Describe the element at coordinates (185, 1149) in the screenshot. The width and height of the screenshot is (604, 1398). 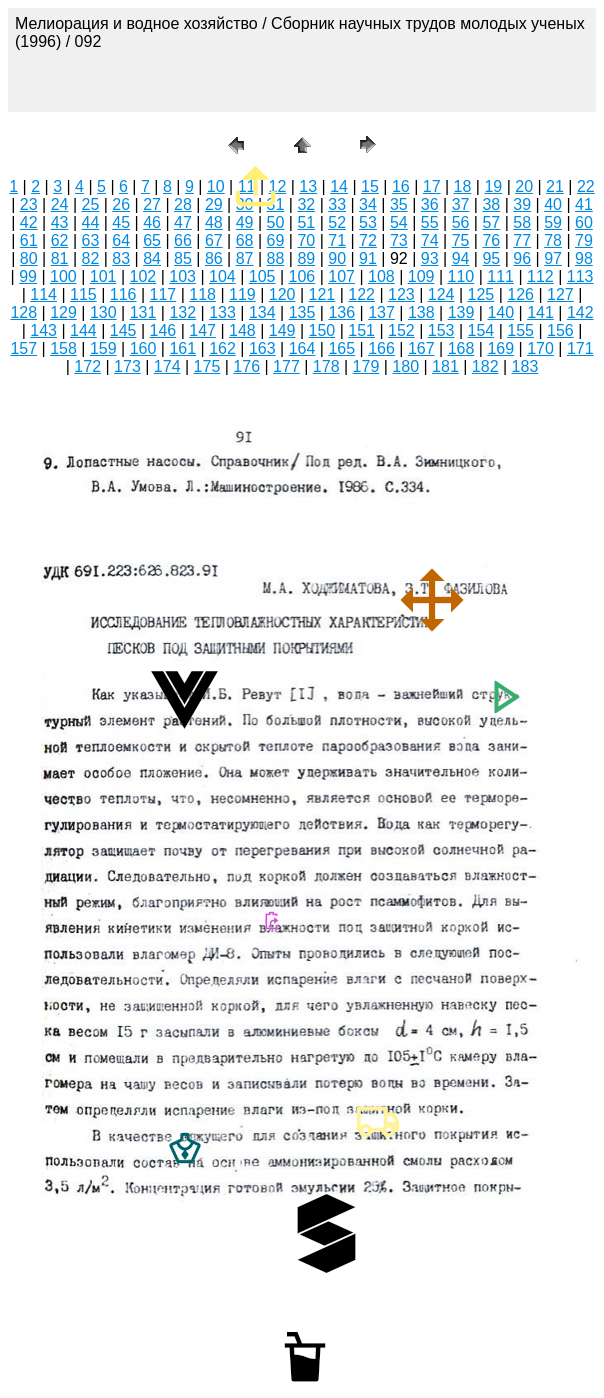
I see `browse jewelry or accessories` at that location.